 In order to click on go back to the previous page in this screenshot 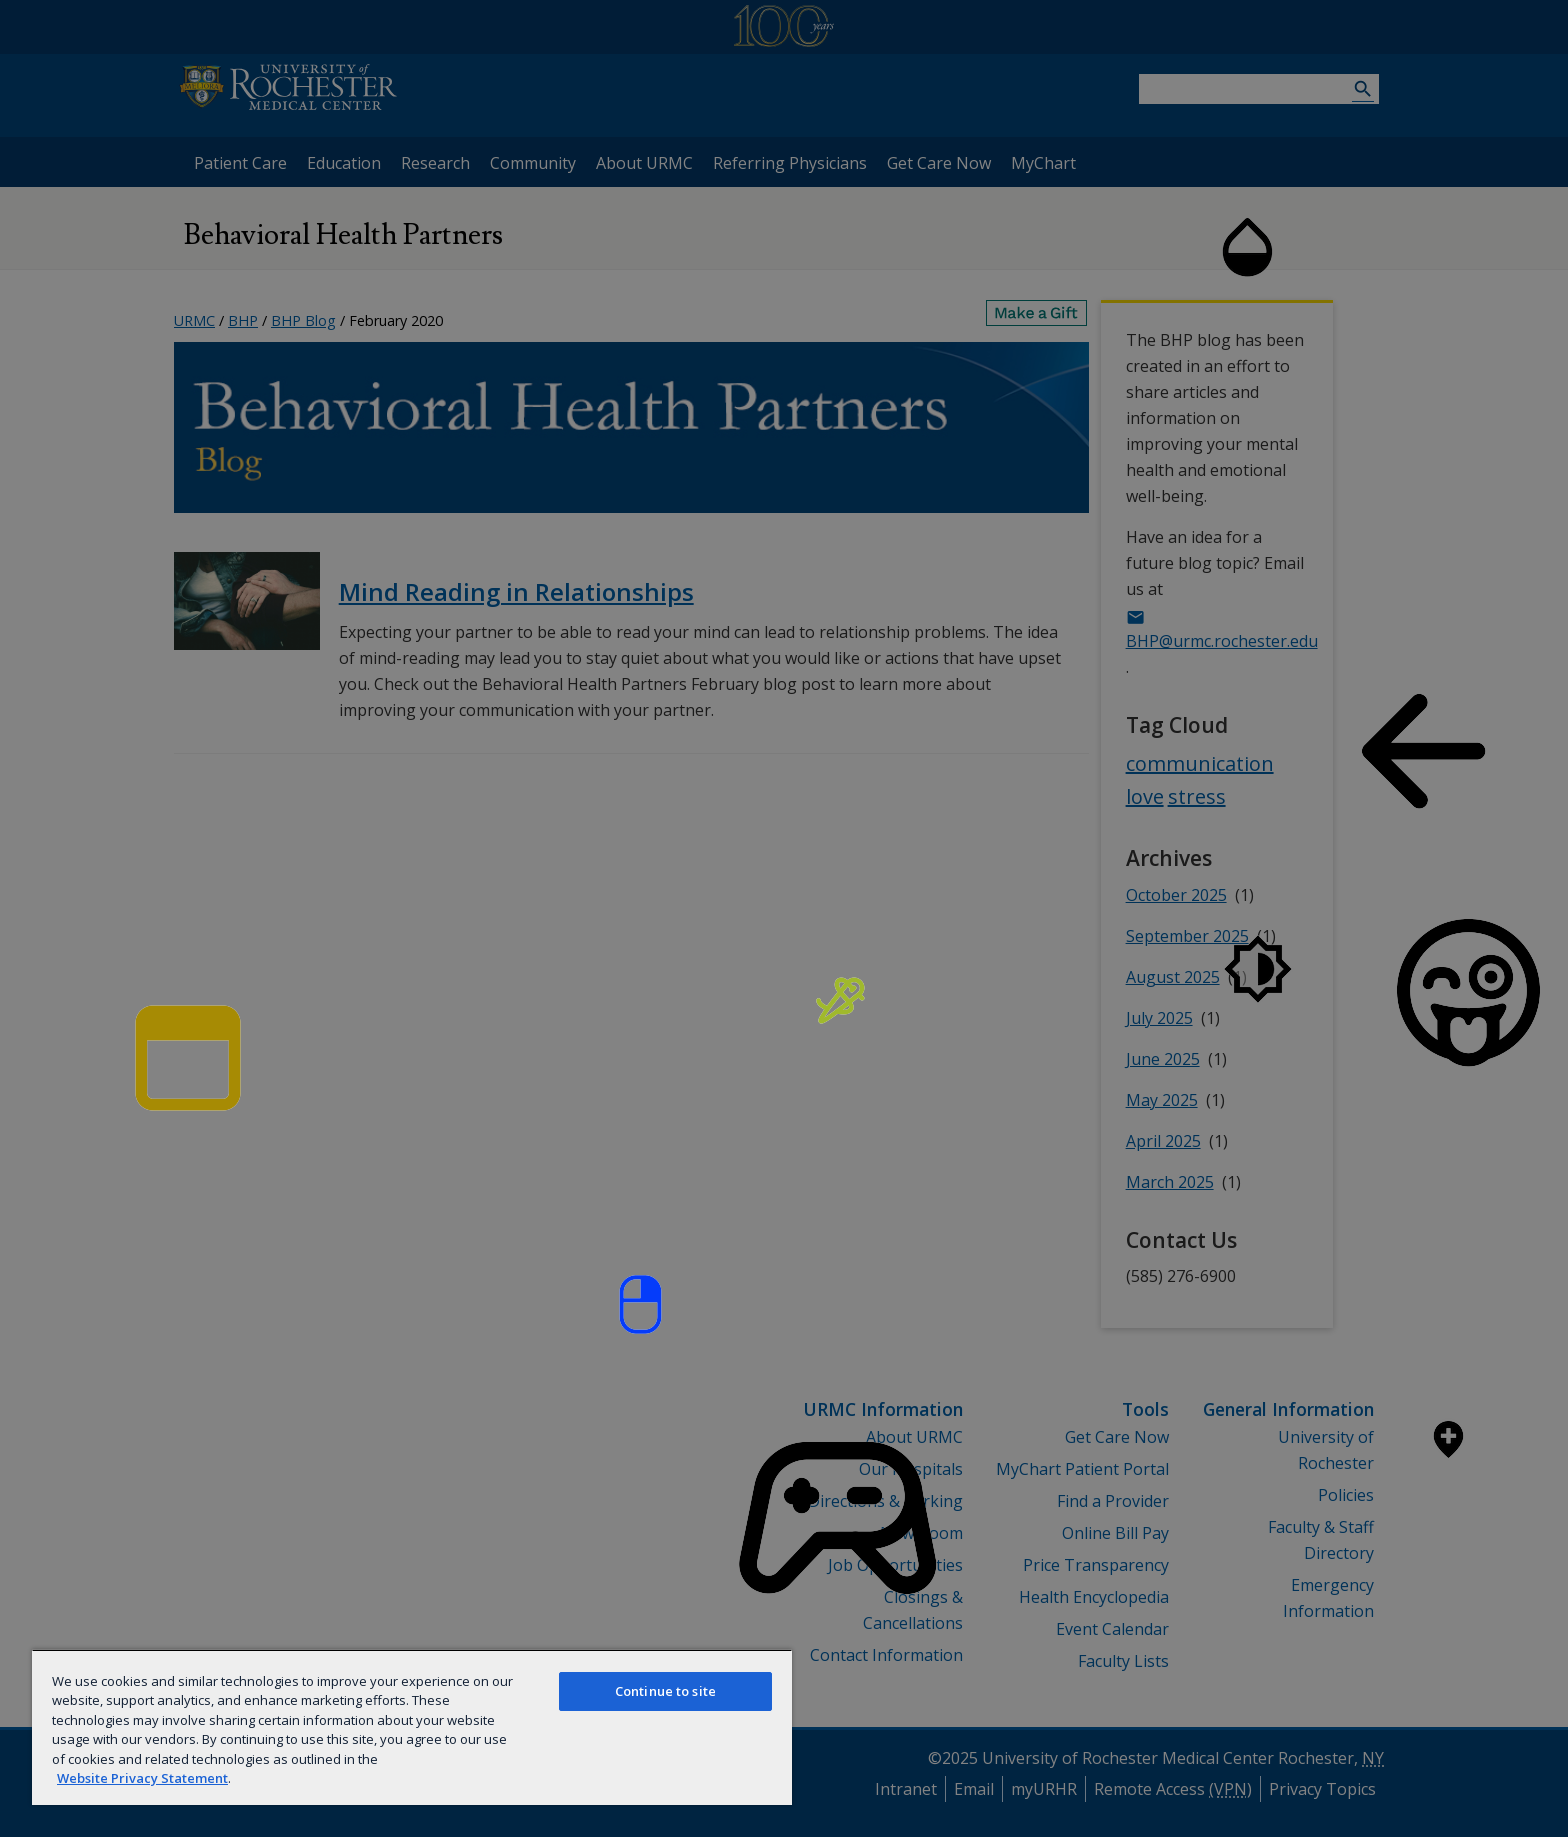, I will do `click(1428, 754)`.